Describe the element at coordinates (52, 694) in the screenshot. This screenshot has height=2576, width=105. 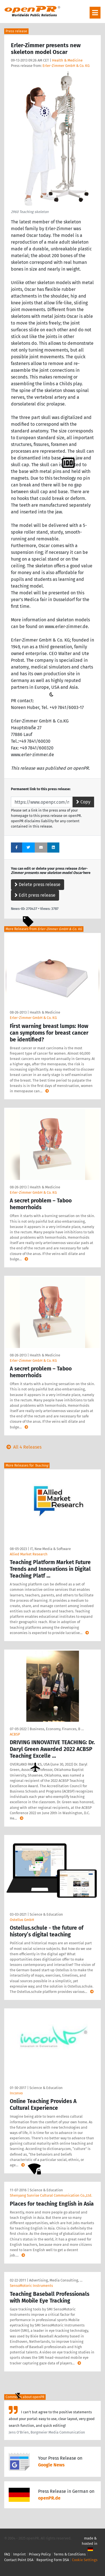
I see `enable bedtime or sleep mode` at that location.